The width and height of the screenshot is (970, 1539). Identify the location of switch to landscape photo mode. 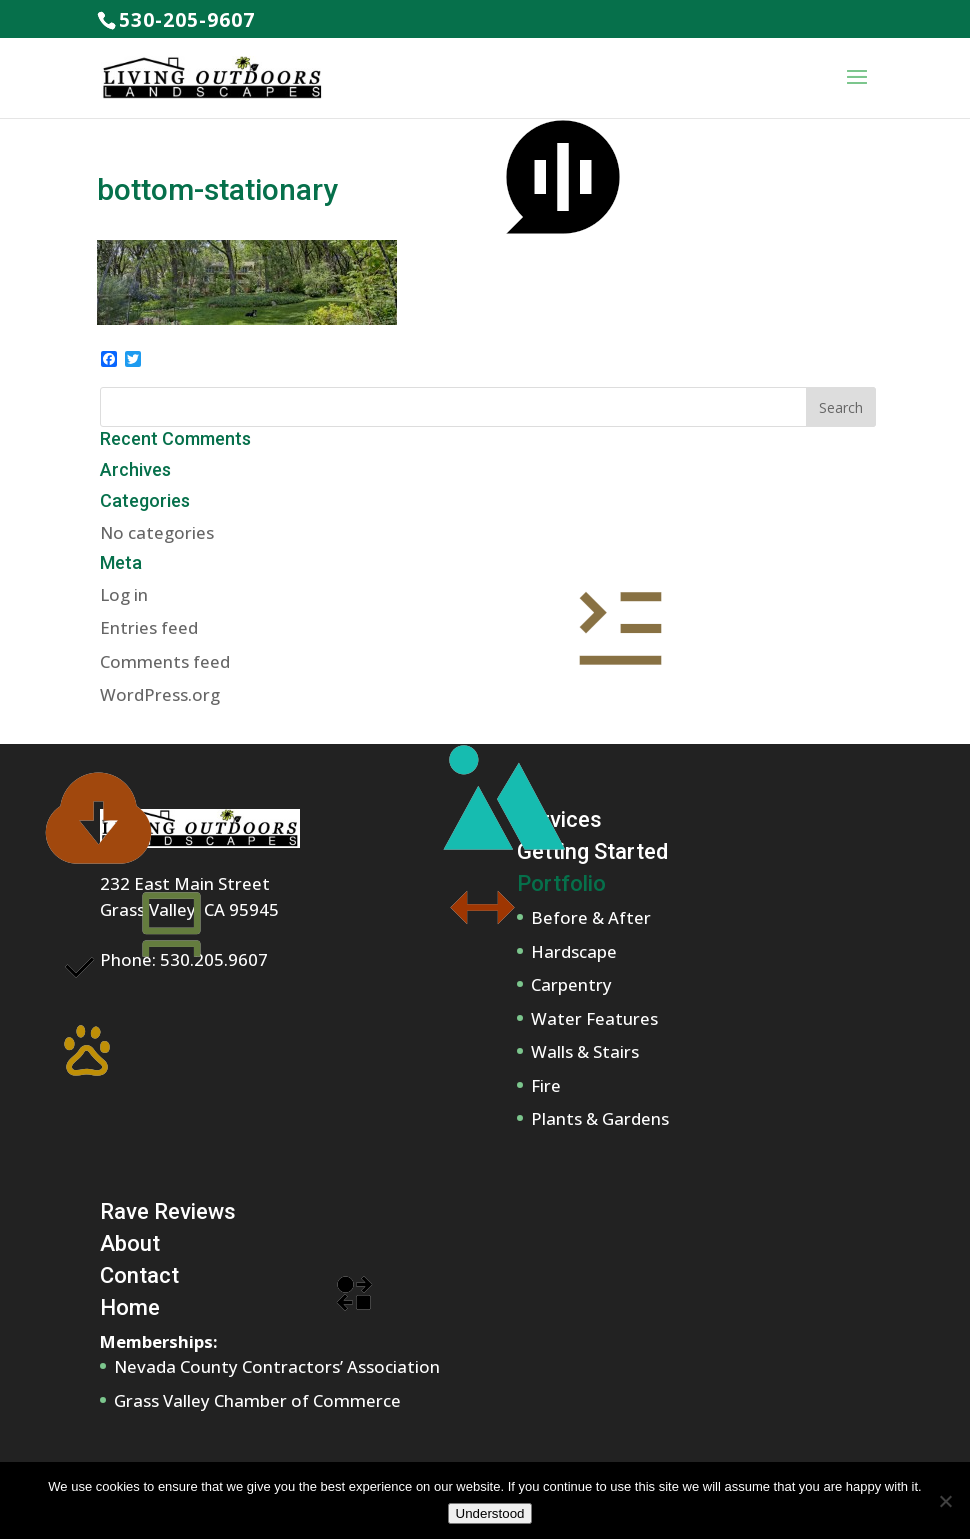
(501, 797).